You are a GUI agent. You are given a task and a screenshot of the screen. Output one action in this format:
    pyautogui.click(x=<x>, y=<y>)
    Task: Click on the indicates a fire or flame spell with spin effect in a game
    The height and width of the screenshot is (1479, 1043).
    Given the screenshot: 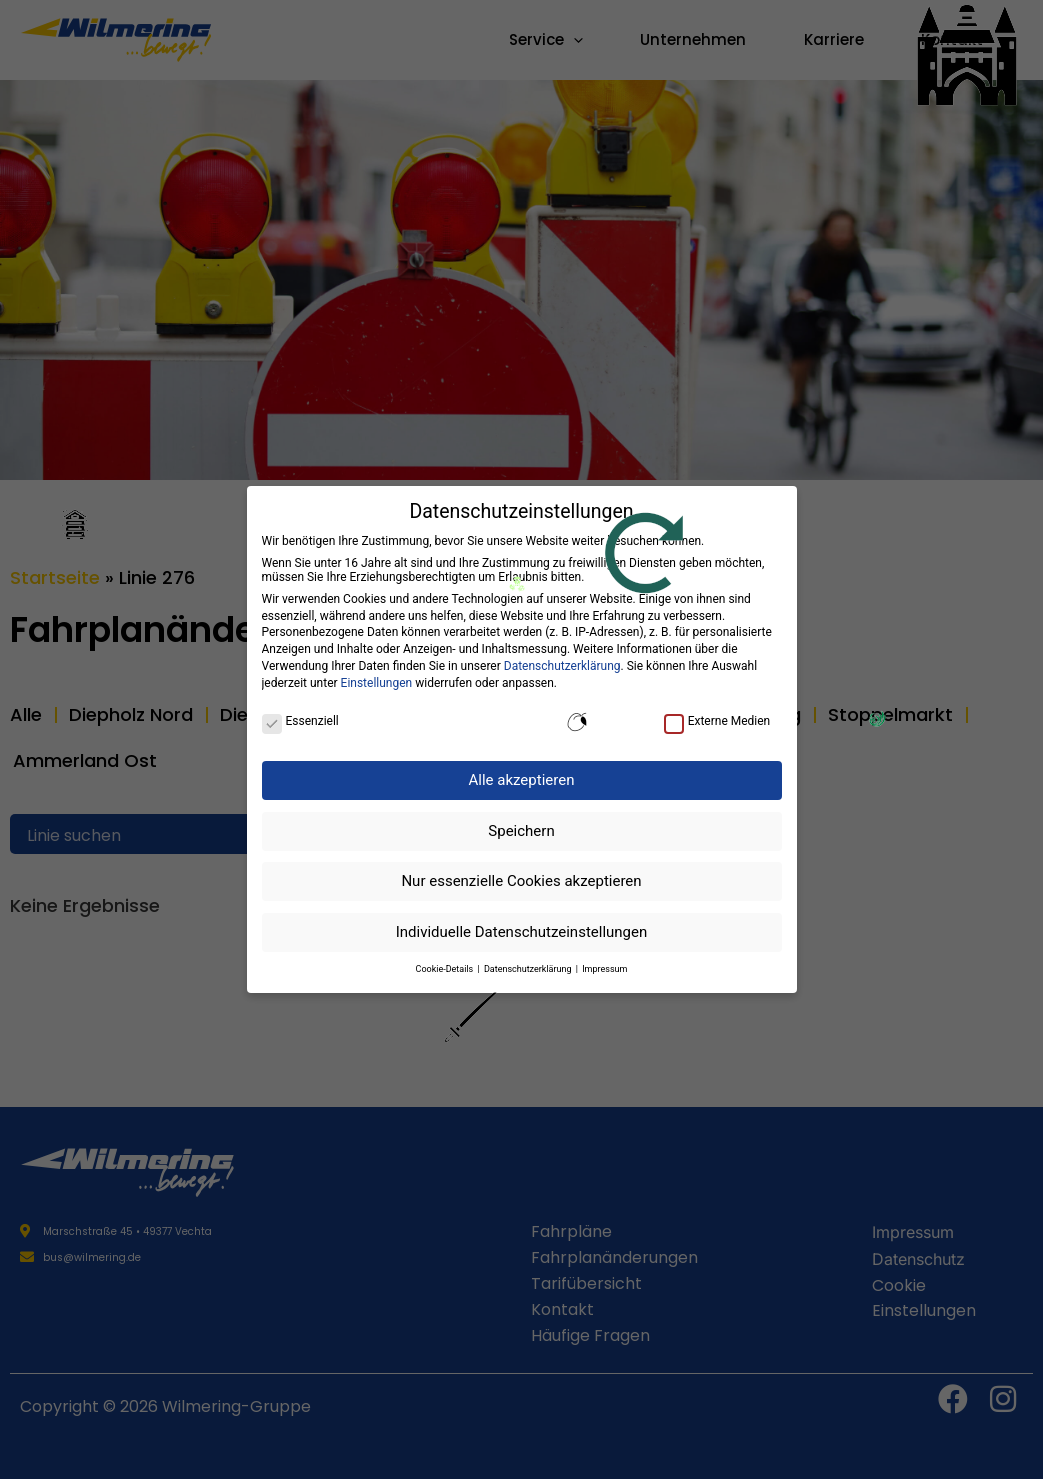 What is the action you would take?
    pyautogui.click(x=877, y=718)
    